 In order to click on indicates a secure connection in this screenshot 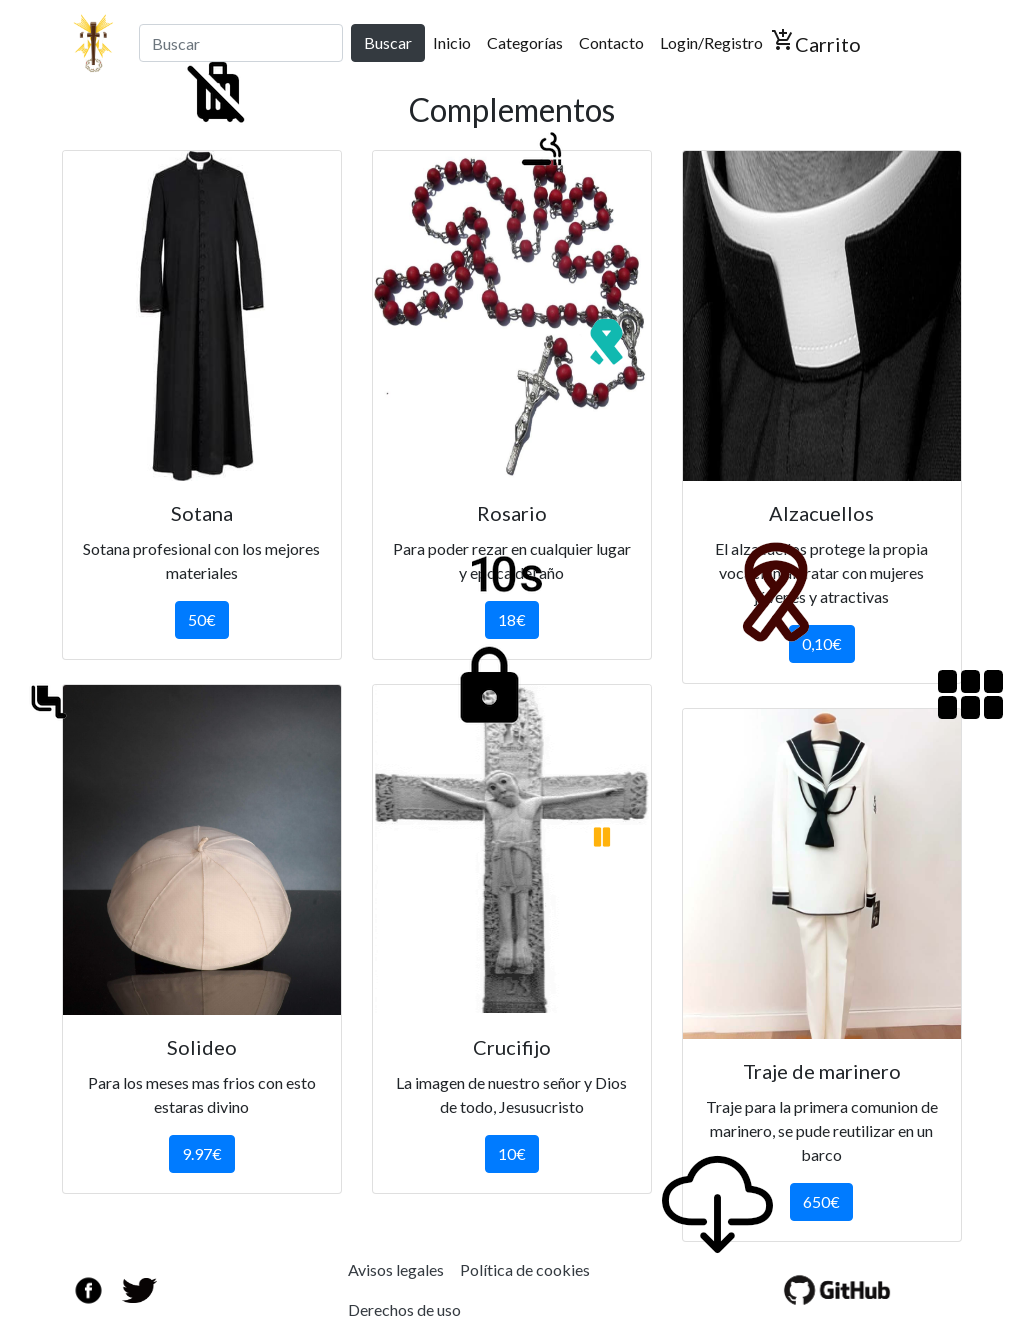, I will do `click(489, 686)`.